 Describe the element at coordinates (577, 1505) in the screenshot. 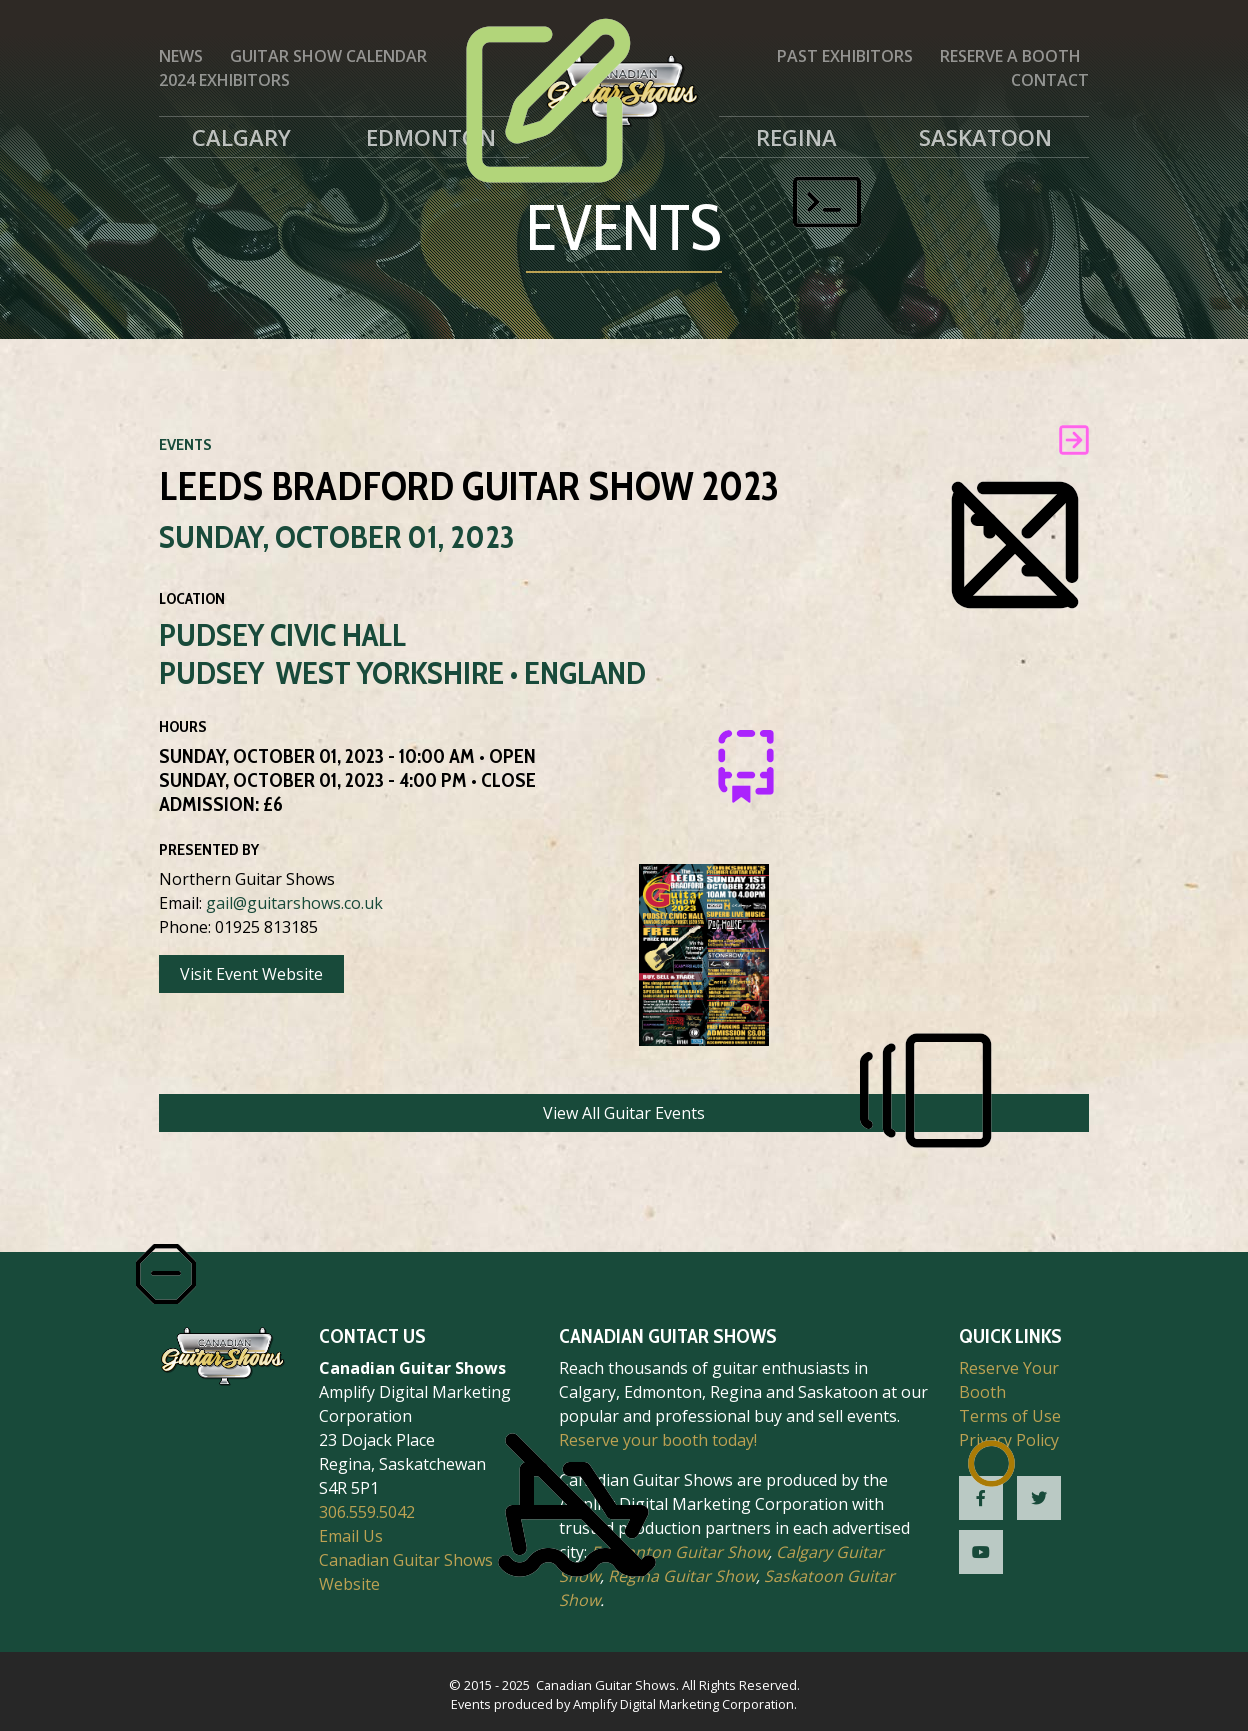

I see `shipping unavailable for this item` at that location.